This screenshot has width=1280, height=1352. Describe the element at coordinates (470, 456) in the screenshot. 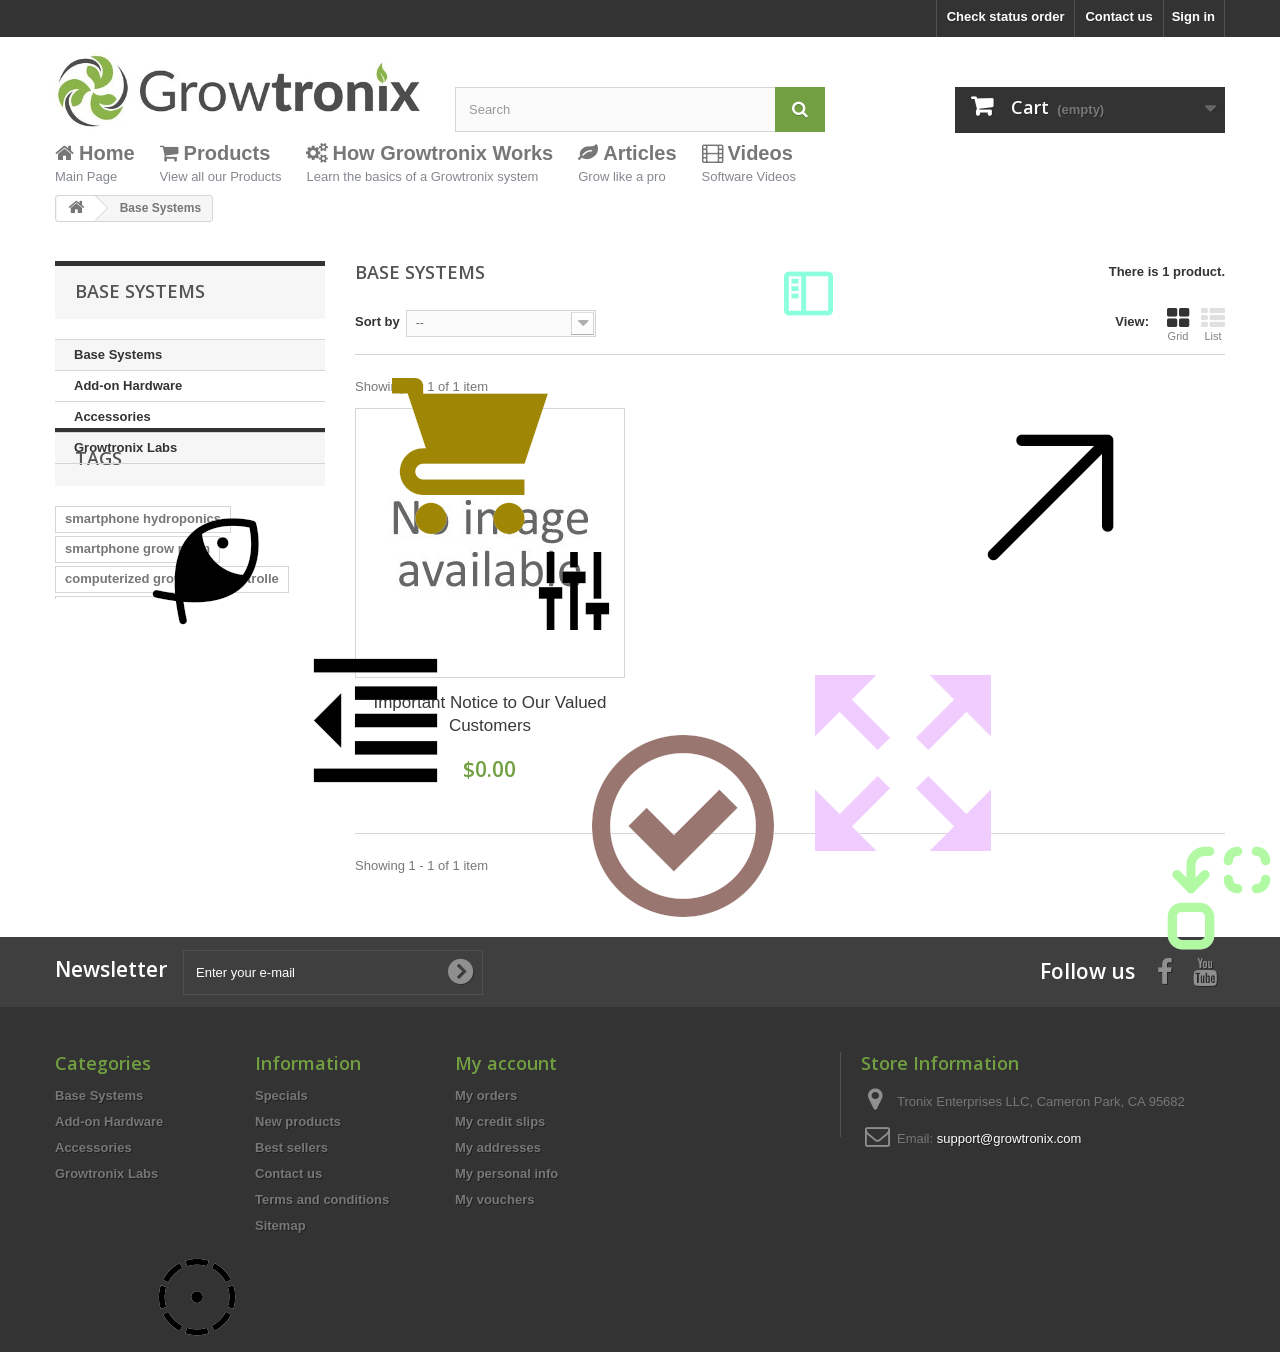

I see `view your shopping cart` at that location.